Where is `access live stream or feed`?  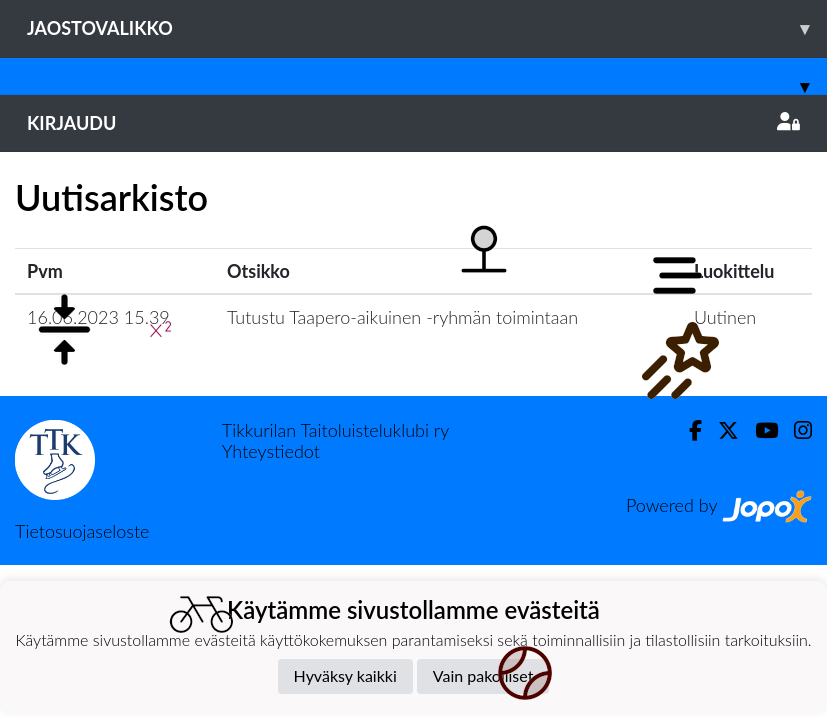
access live stream or feed is located at coordinates (677, 275).